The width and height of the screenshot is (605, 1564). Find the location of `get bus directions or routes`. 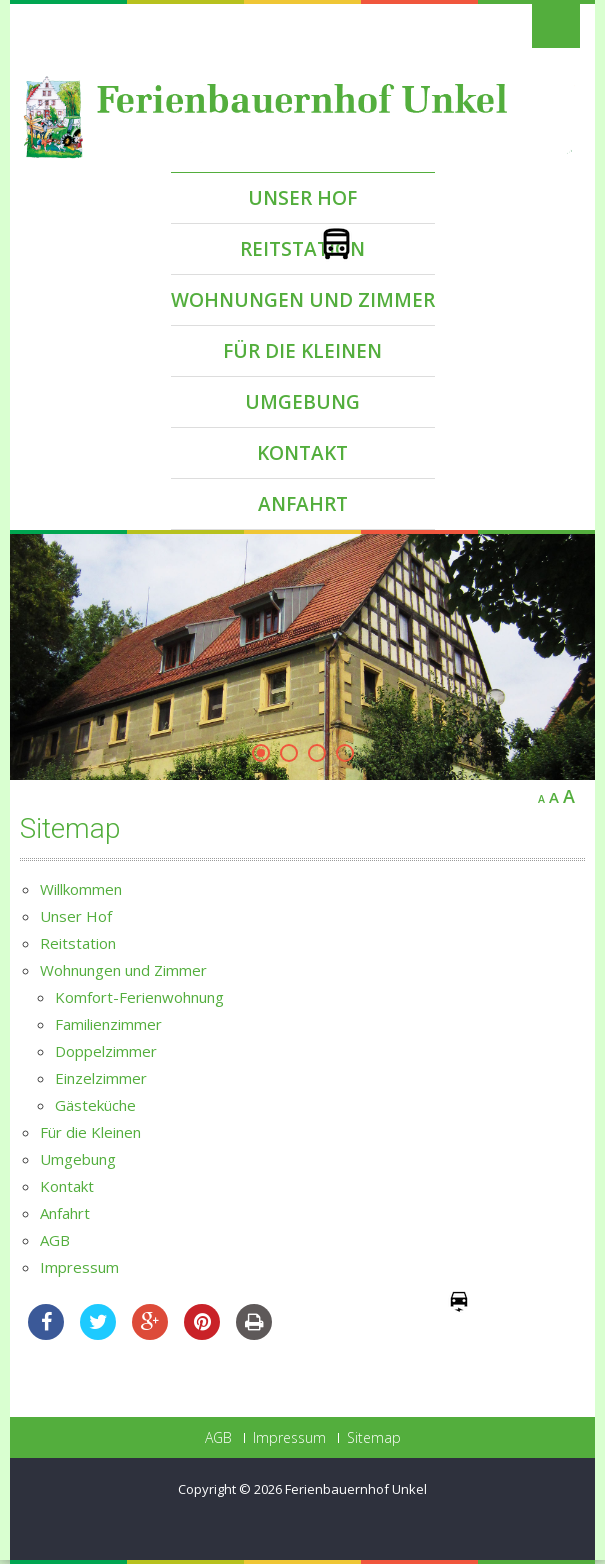

get bus directions or routes is located at coordinates (336, 244).